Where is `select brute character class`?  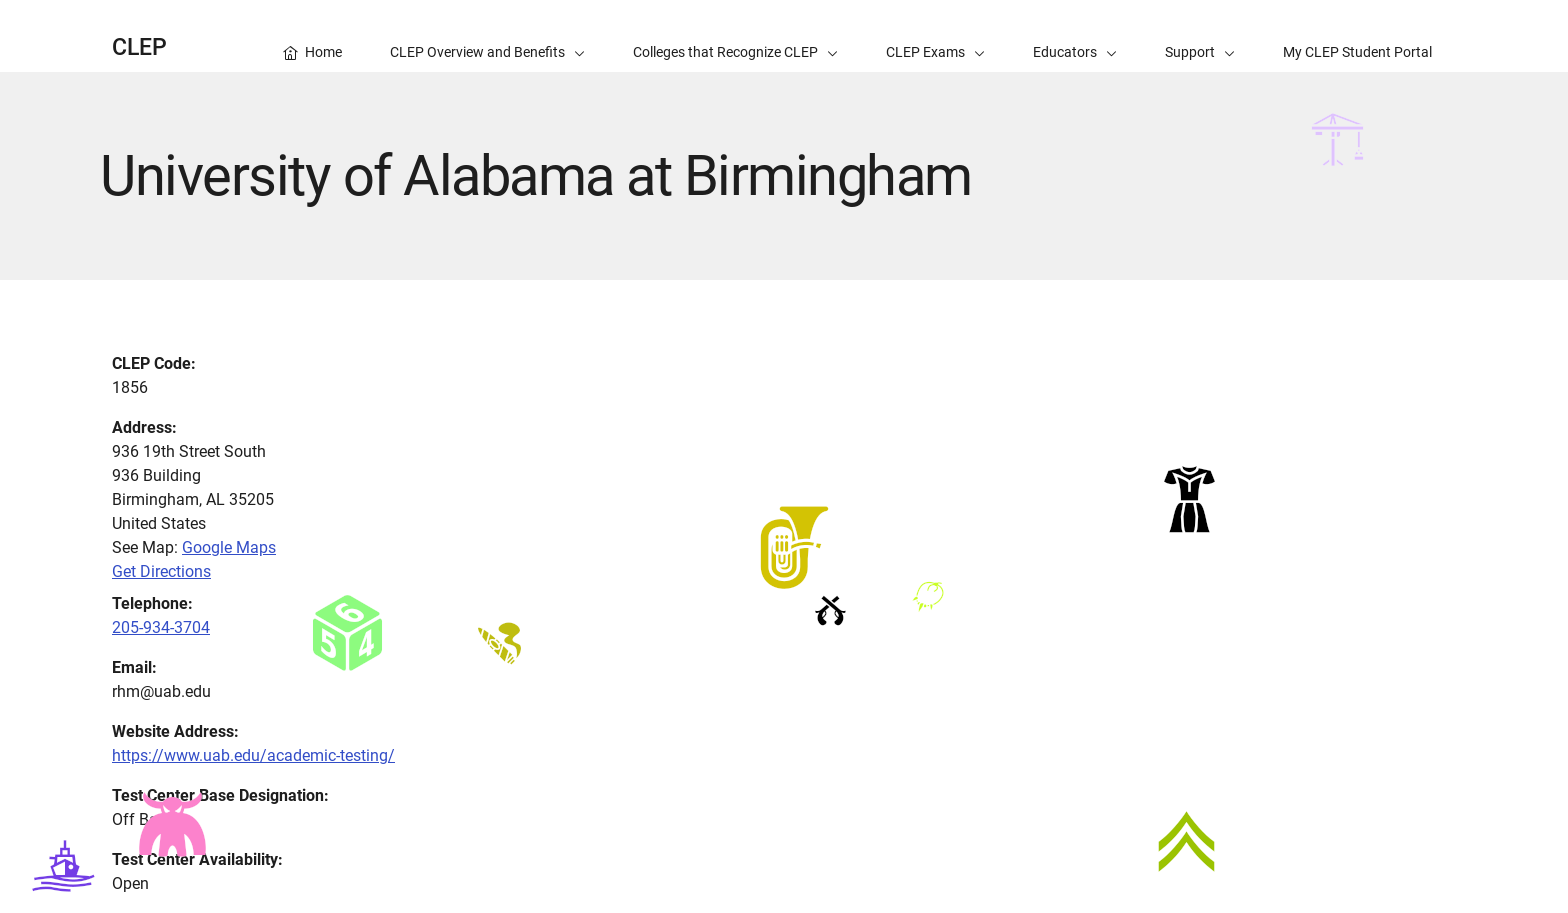
select brute character class is located at coordinates (172, 824).